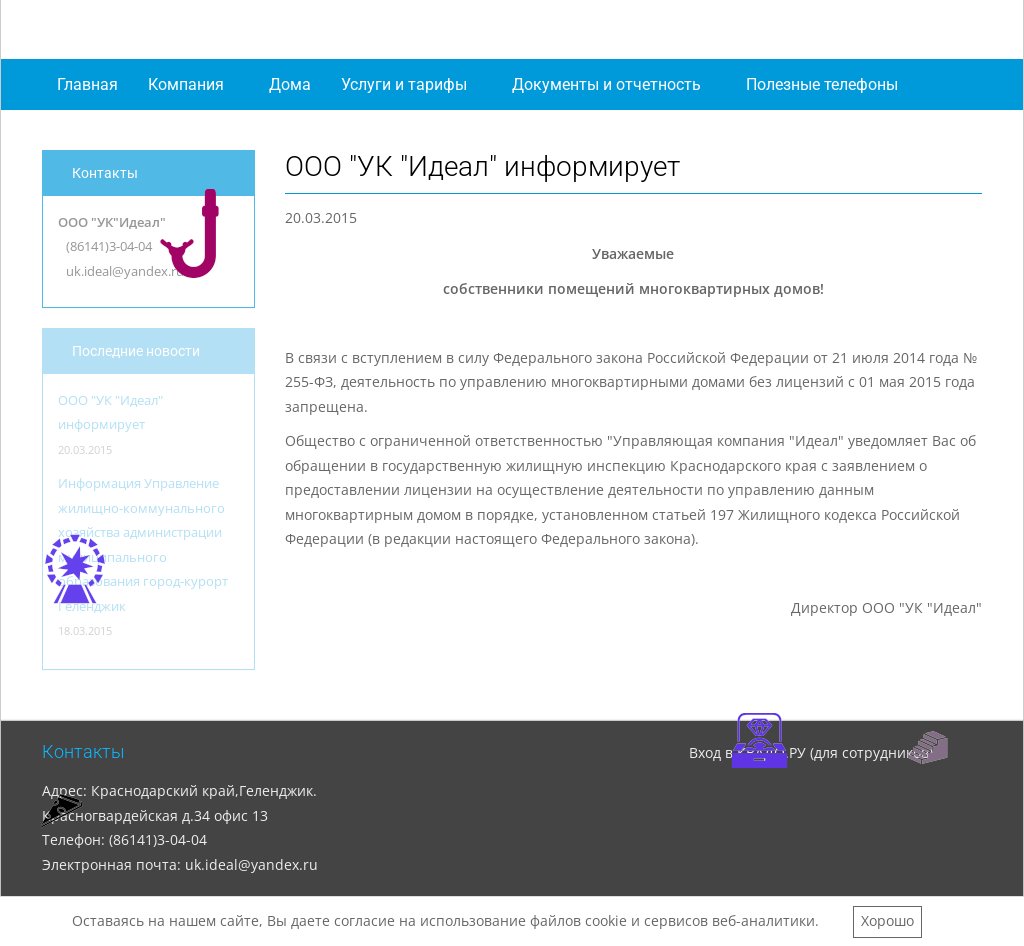  I want to click on navigate between levels or floors, so click(927, 747).